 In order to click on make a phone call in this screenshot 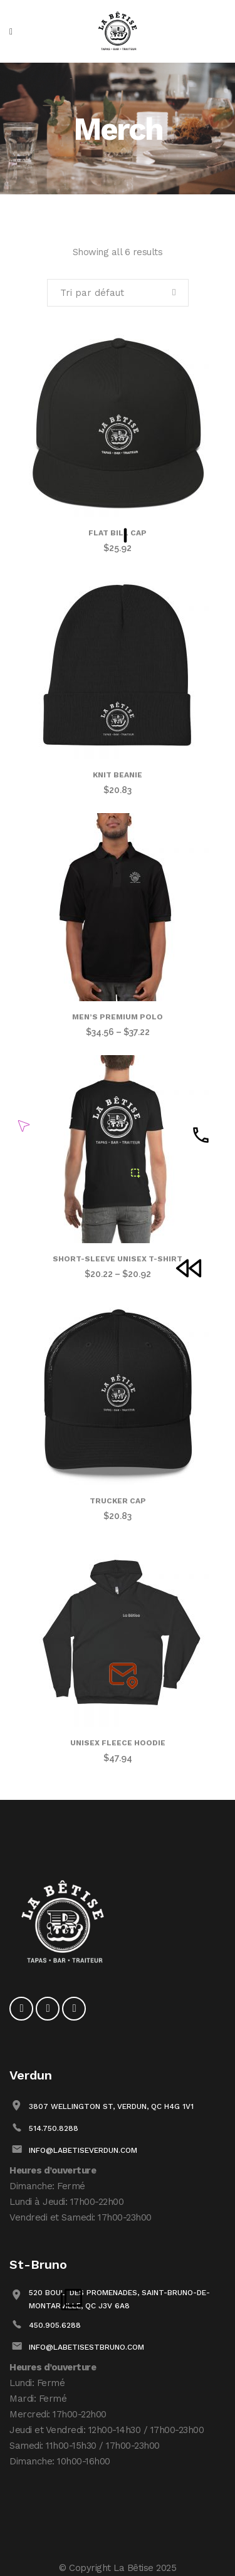, I will do `click(201, 1135)`.